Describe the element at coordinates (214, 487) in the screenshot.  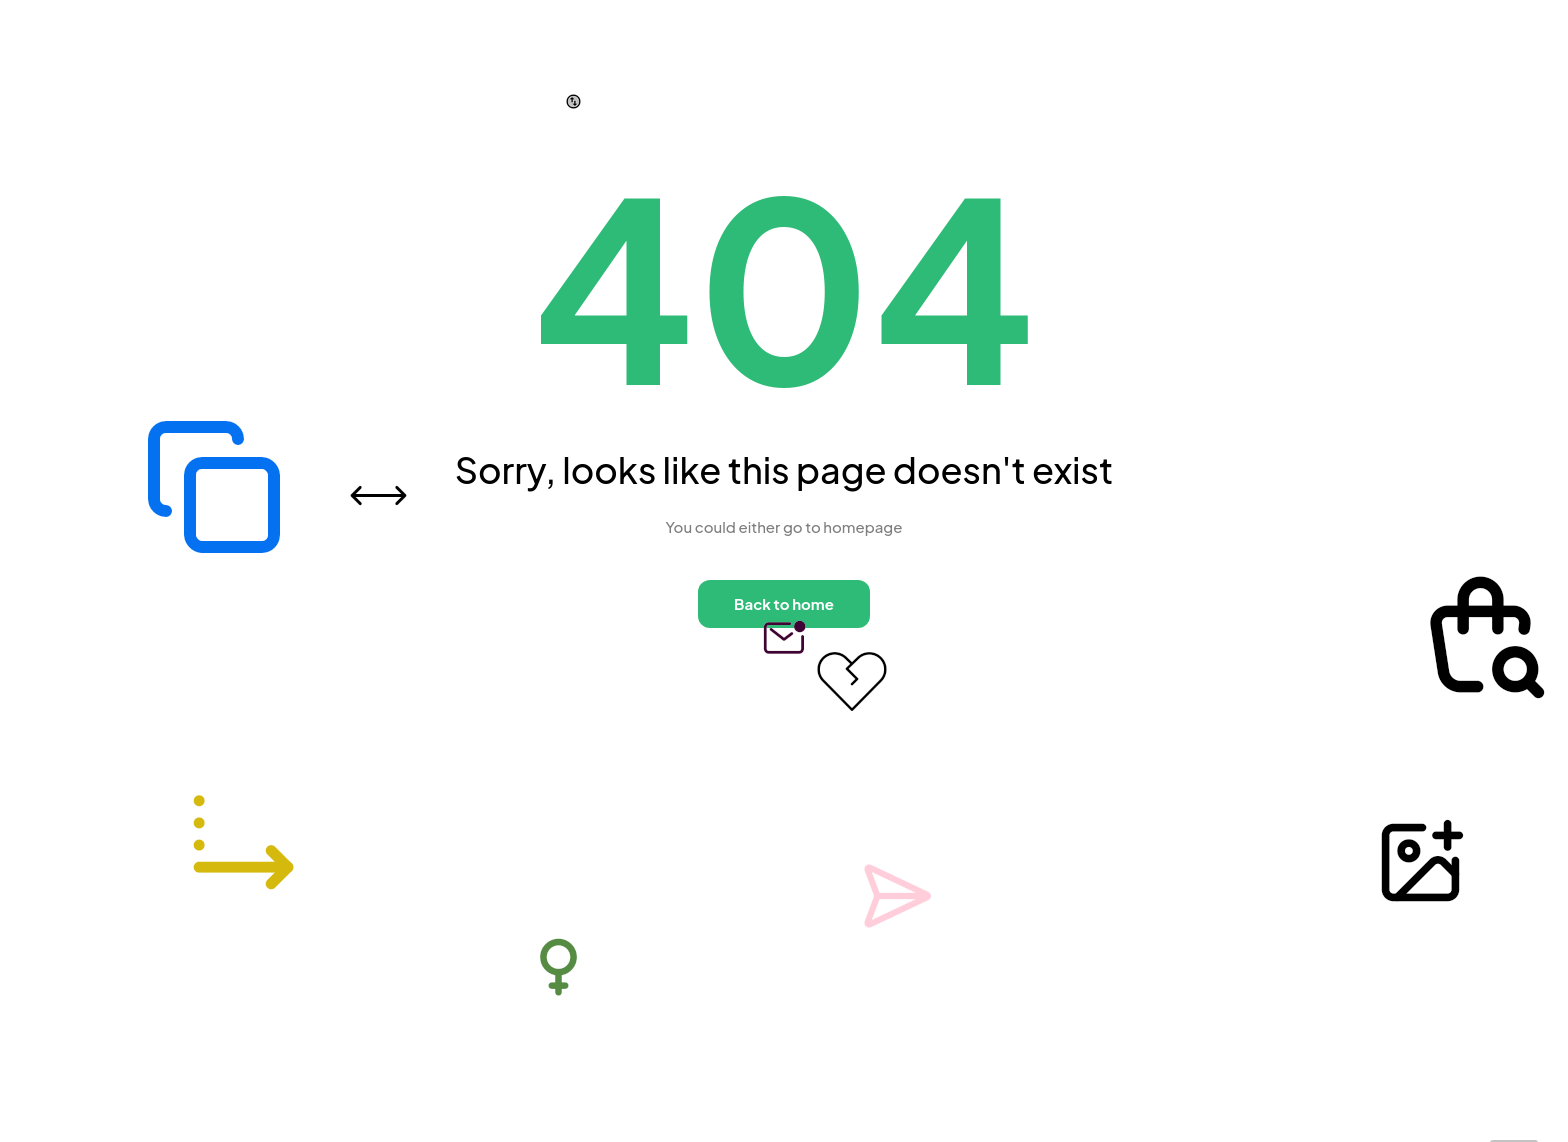
I see `copy to clipboard` at that location.